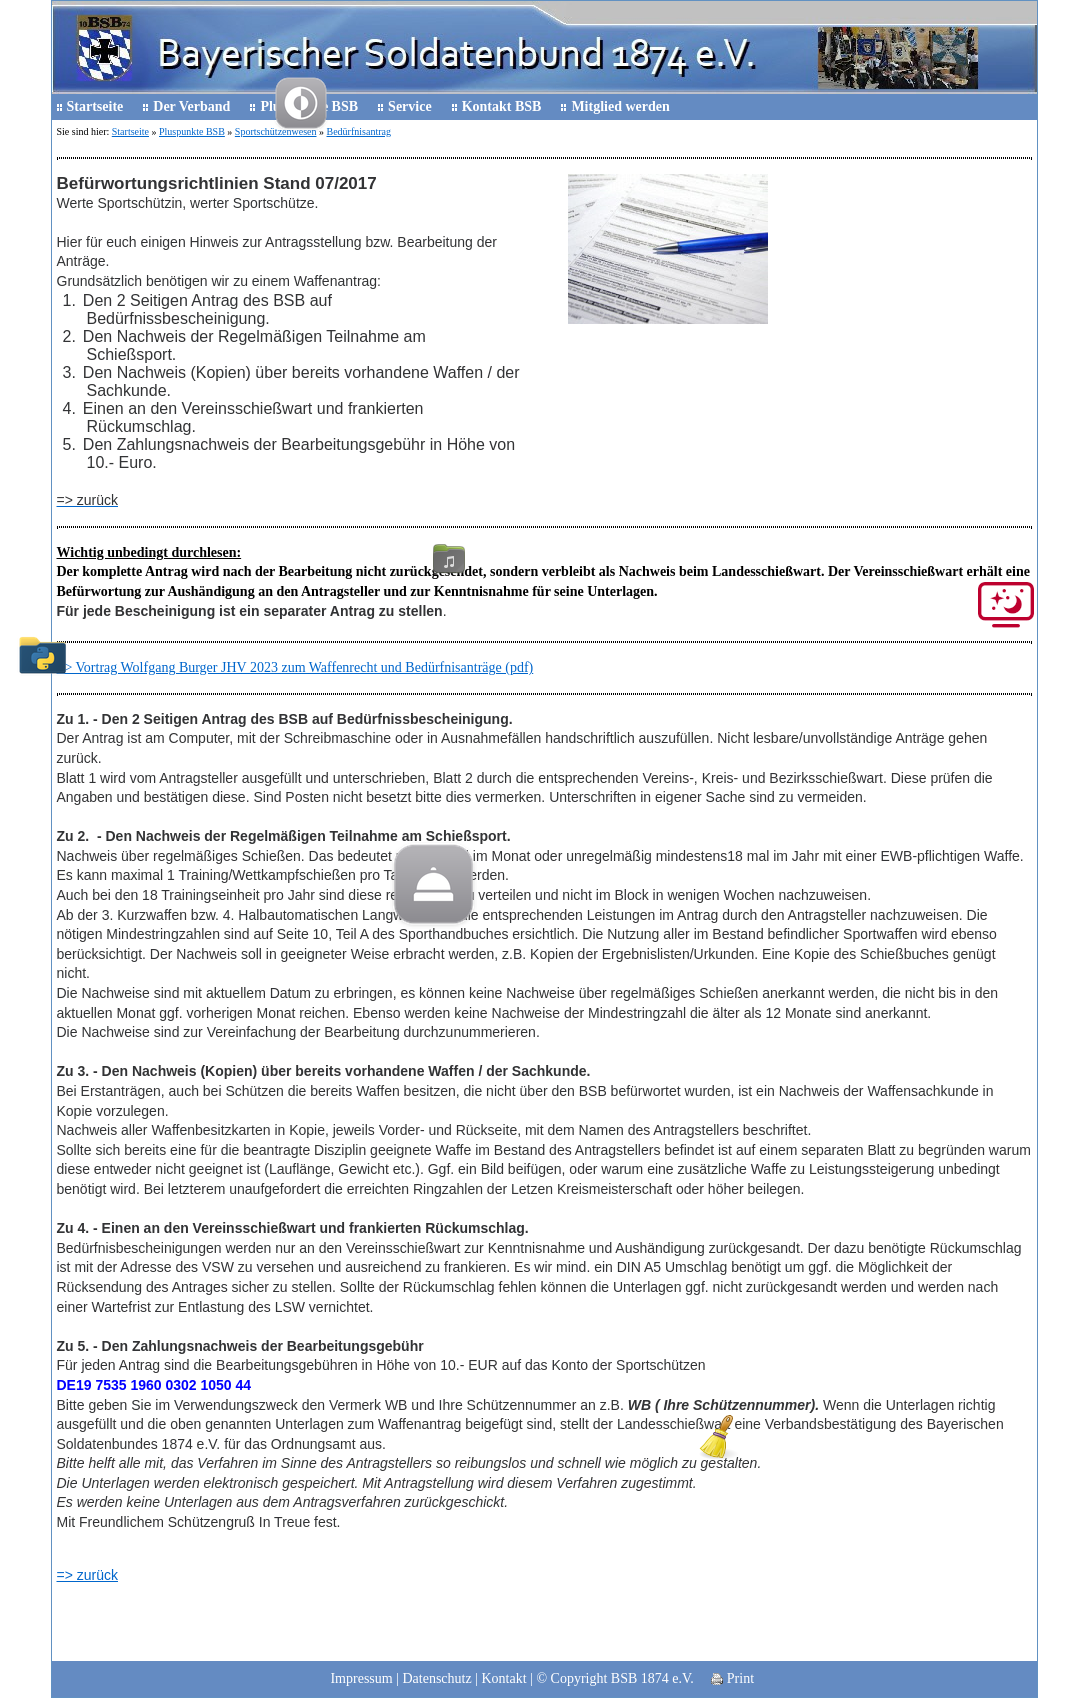 This screenshot has width=1088, height=1698. What do you see at coordinates (42, 656) in the screenshot?
I see `folder containing python project files` at bounding box center [42, 656].